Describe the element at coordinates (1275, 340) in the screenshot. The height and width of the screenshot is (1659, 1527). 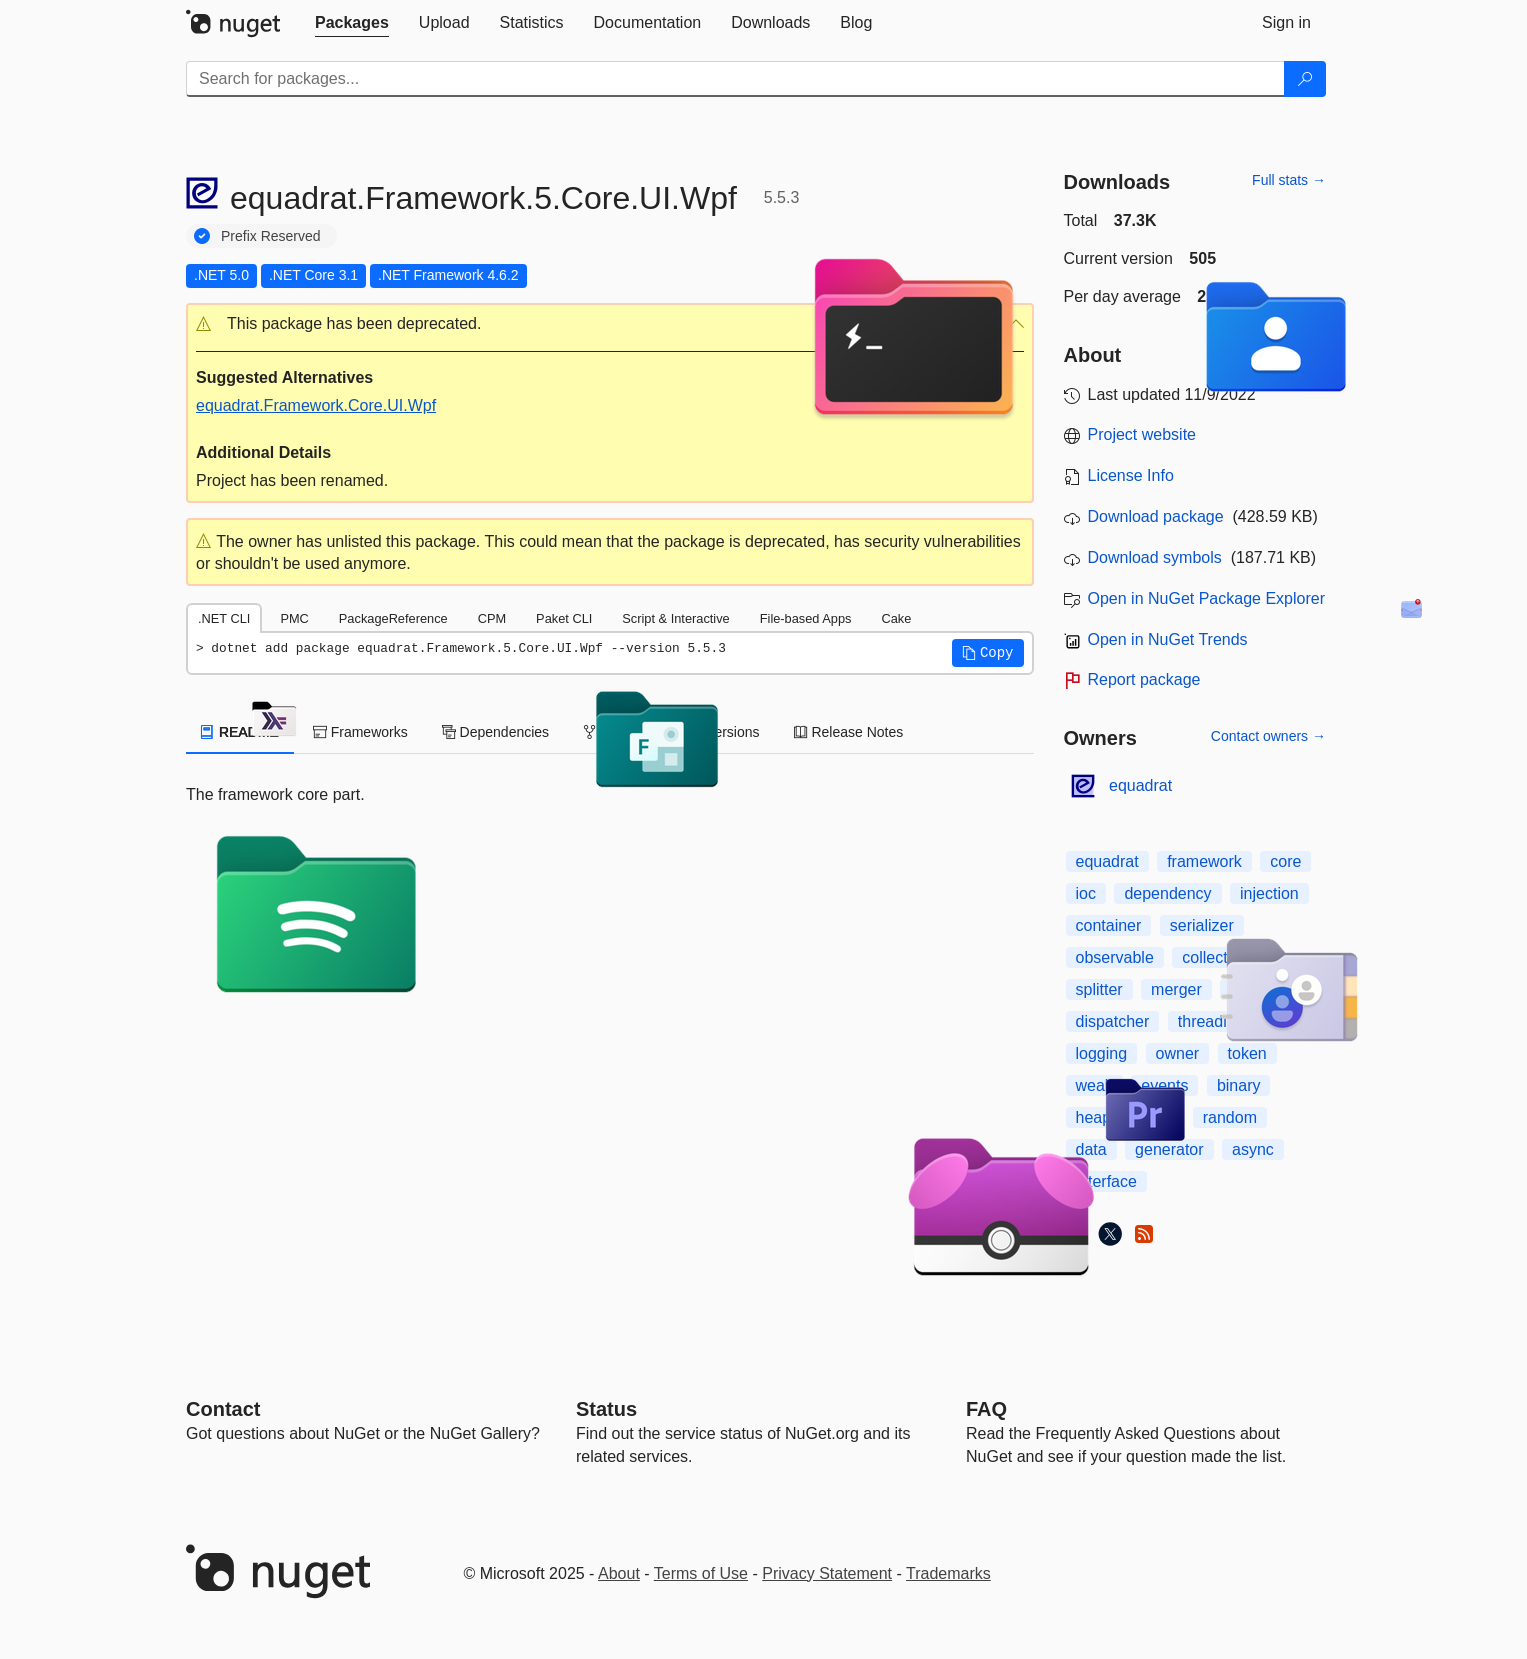
I see `open google contacts folder` at that location.